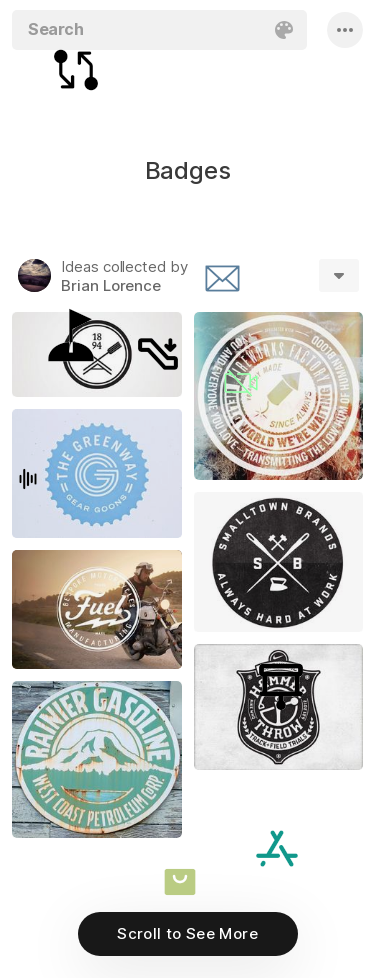  I want to click on view audio waveform or sound visualization, so click(28, 479).